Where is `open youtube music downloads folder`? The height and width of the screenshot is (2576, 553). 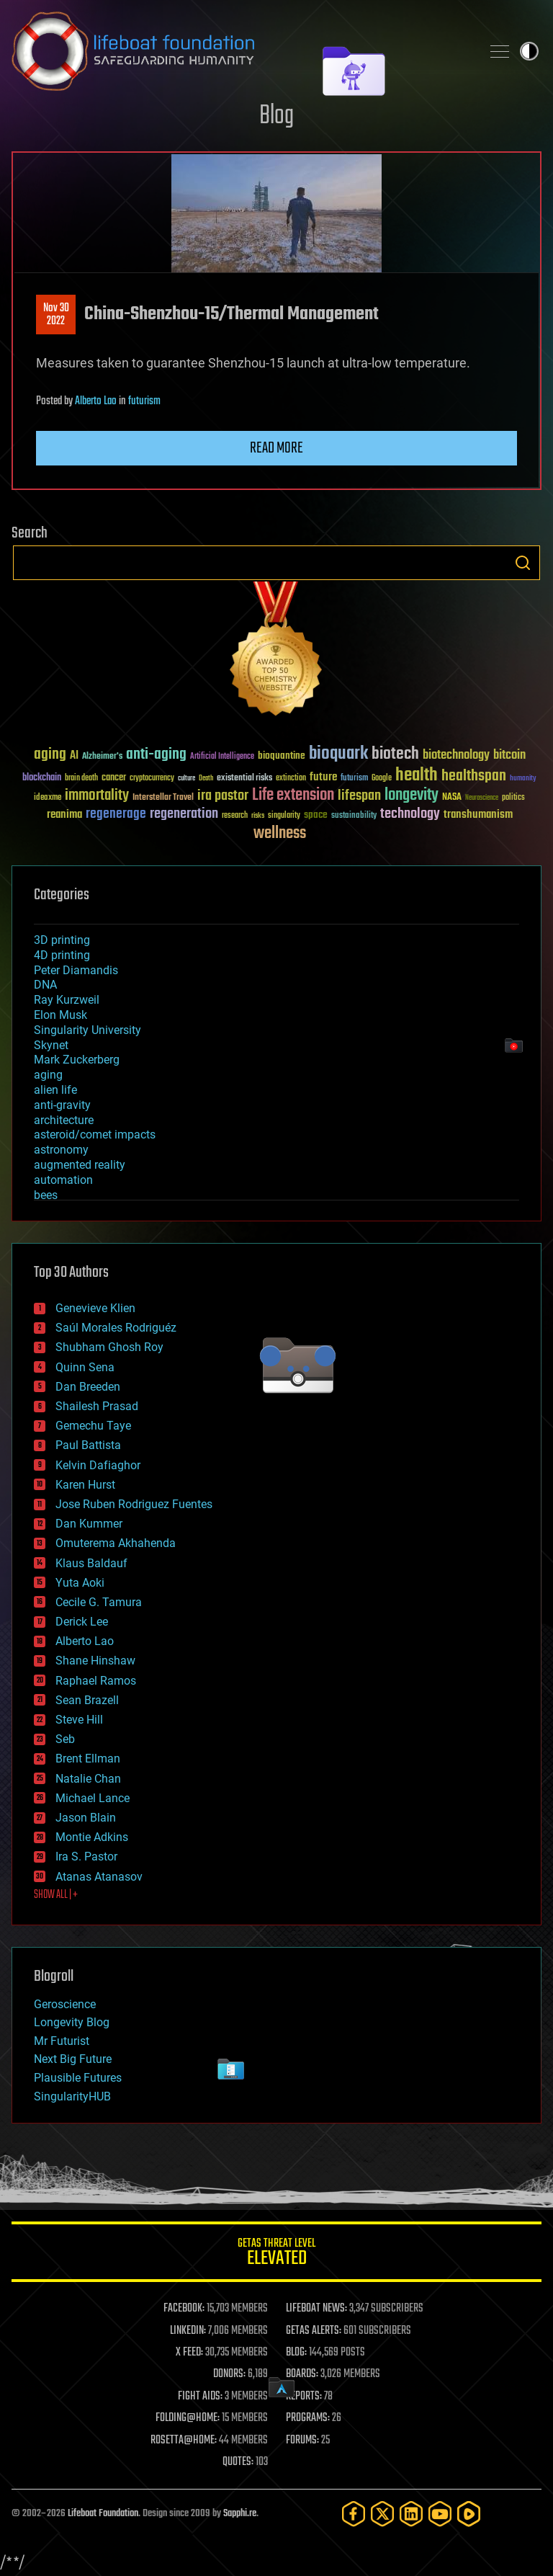
open youtube music downloads folder is located at coordinates (513, 1046).